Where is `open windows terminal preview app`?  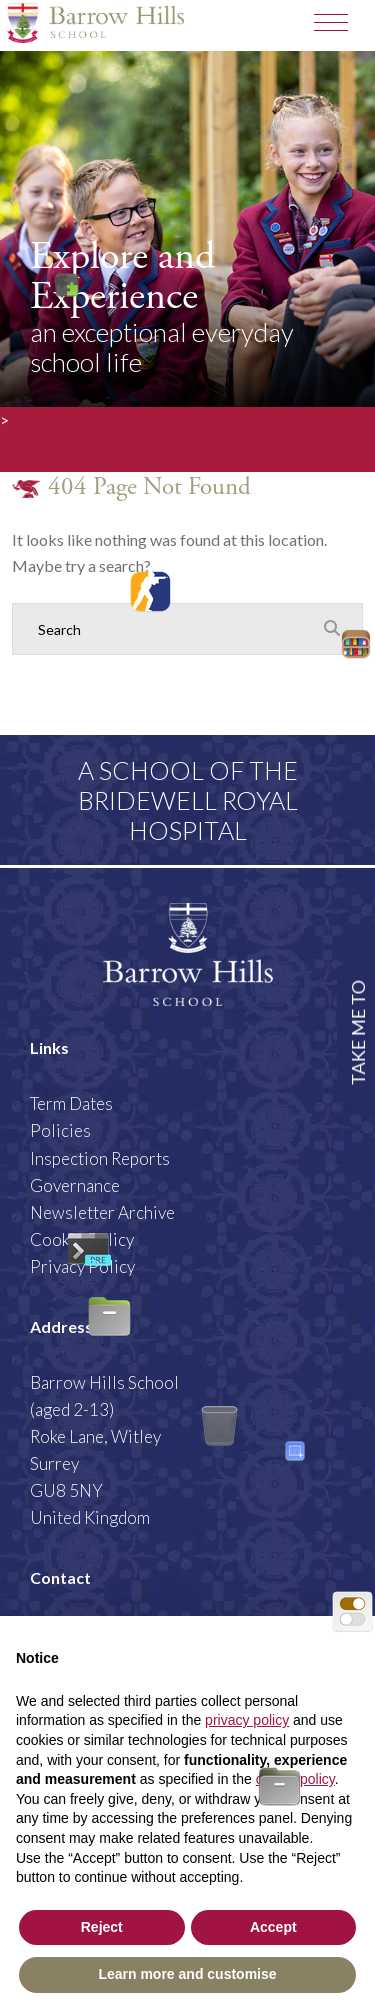 open windows terminal preview app is located at coordinates (89, 1248).